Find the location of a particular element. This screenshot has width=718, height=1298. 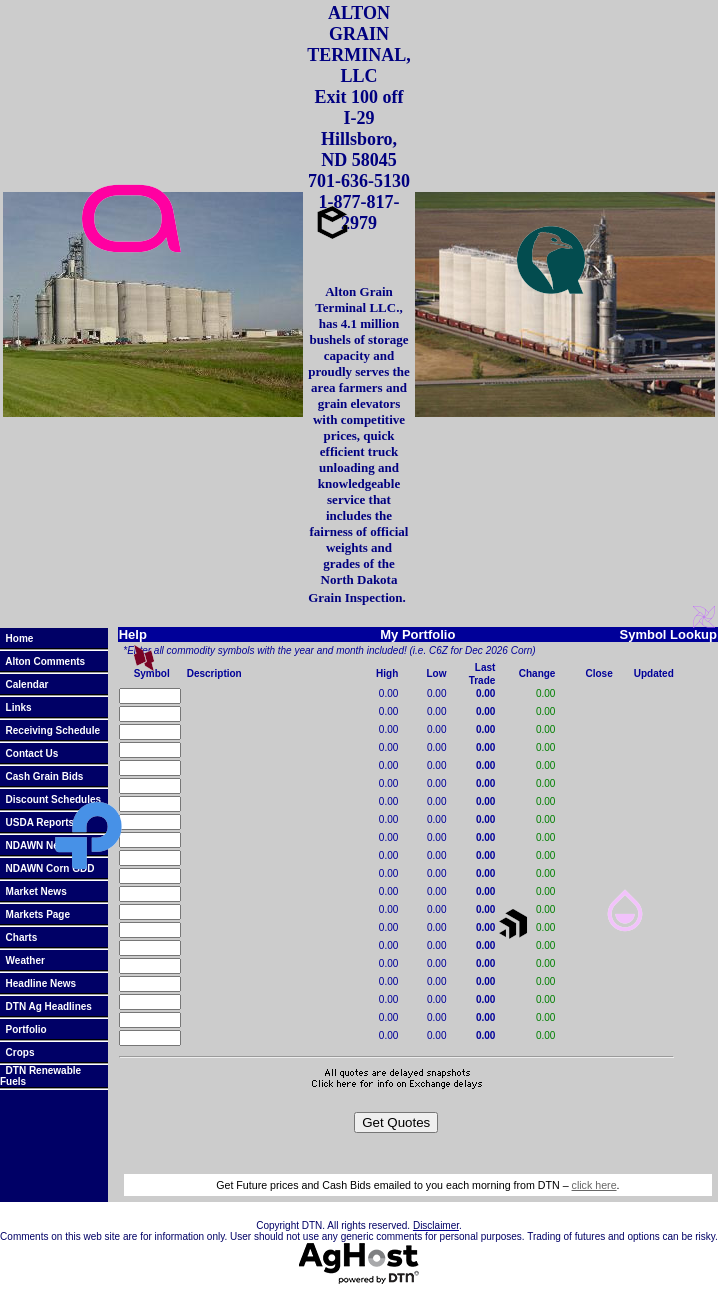

myget package hosting service logo is located at coordinates (332, 222).